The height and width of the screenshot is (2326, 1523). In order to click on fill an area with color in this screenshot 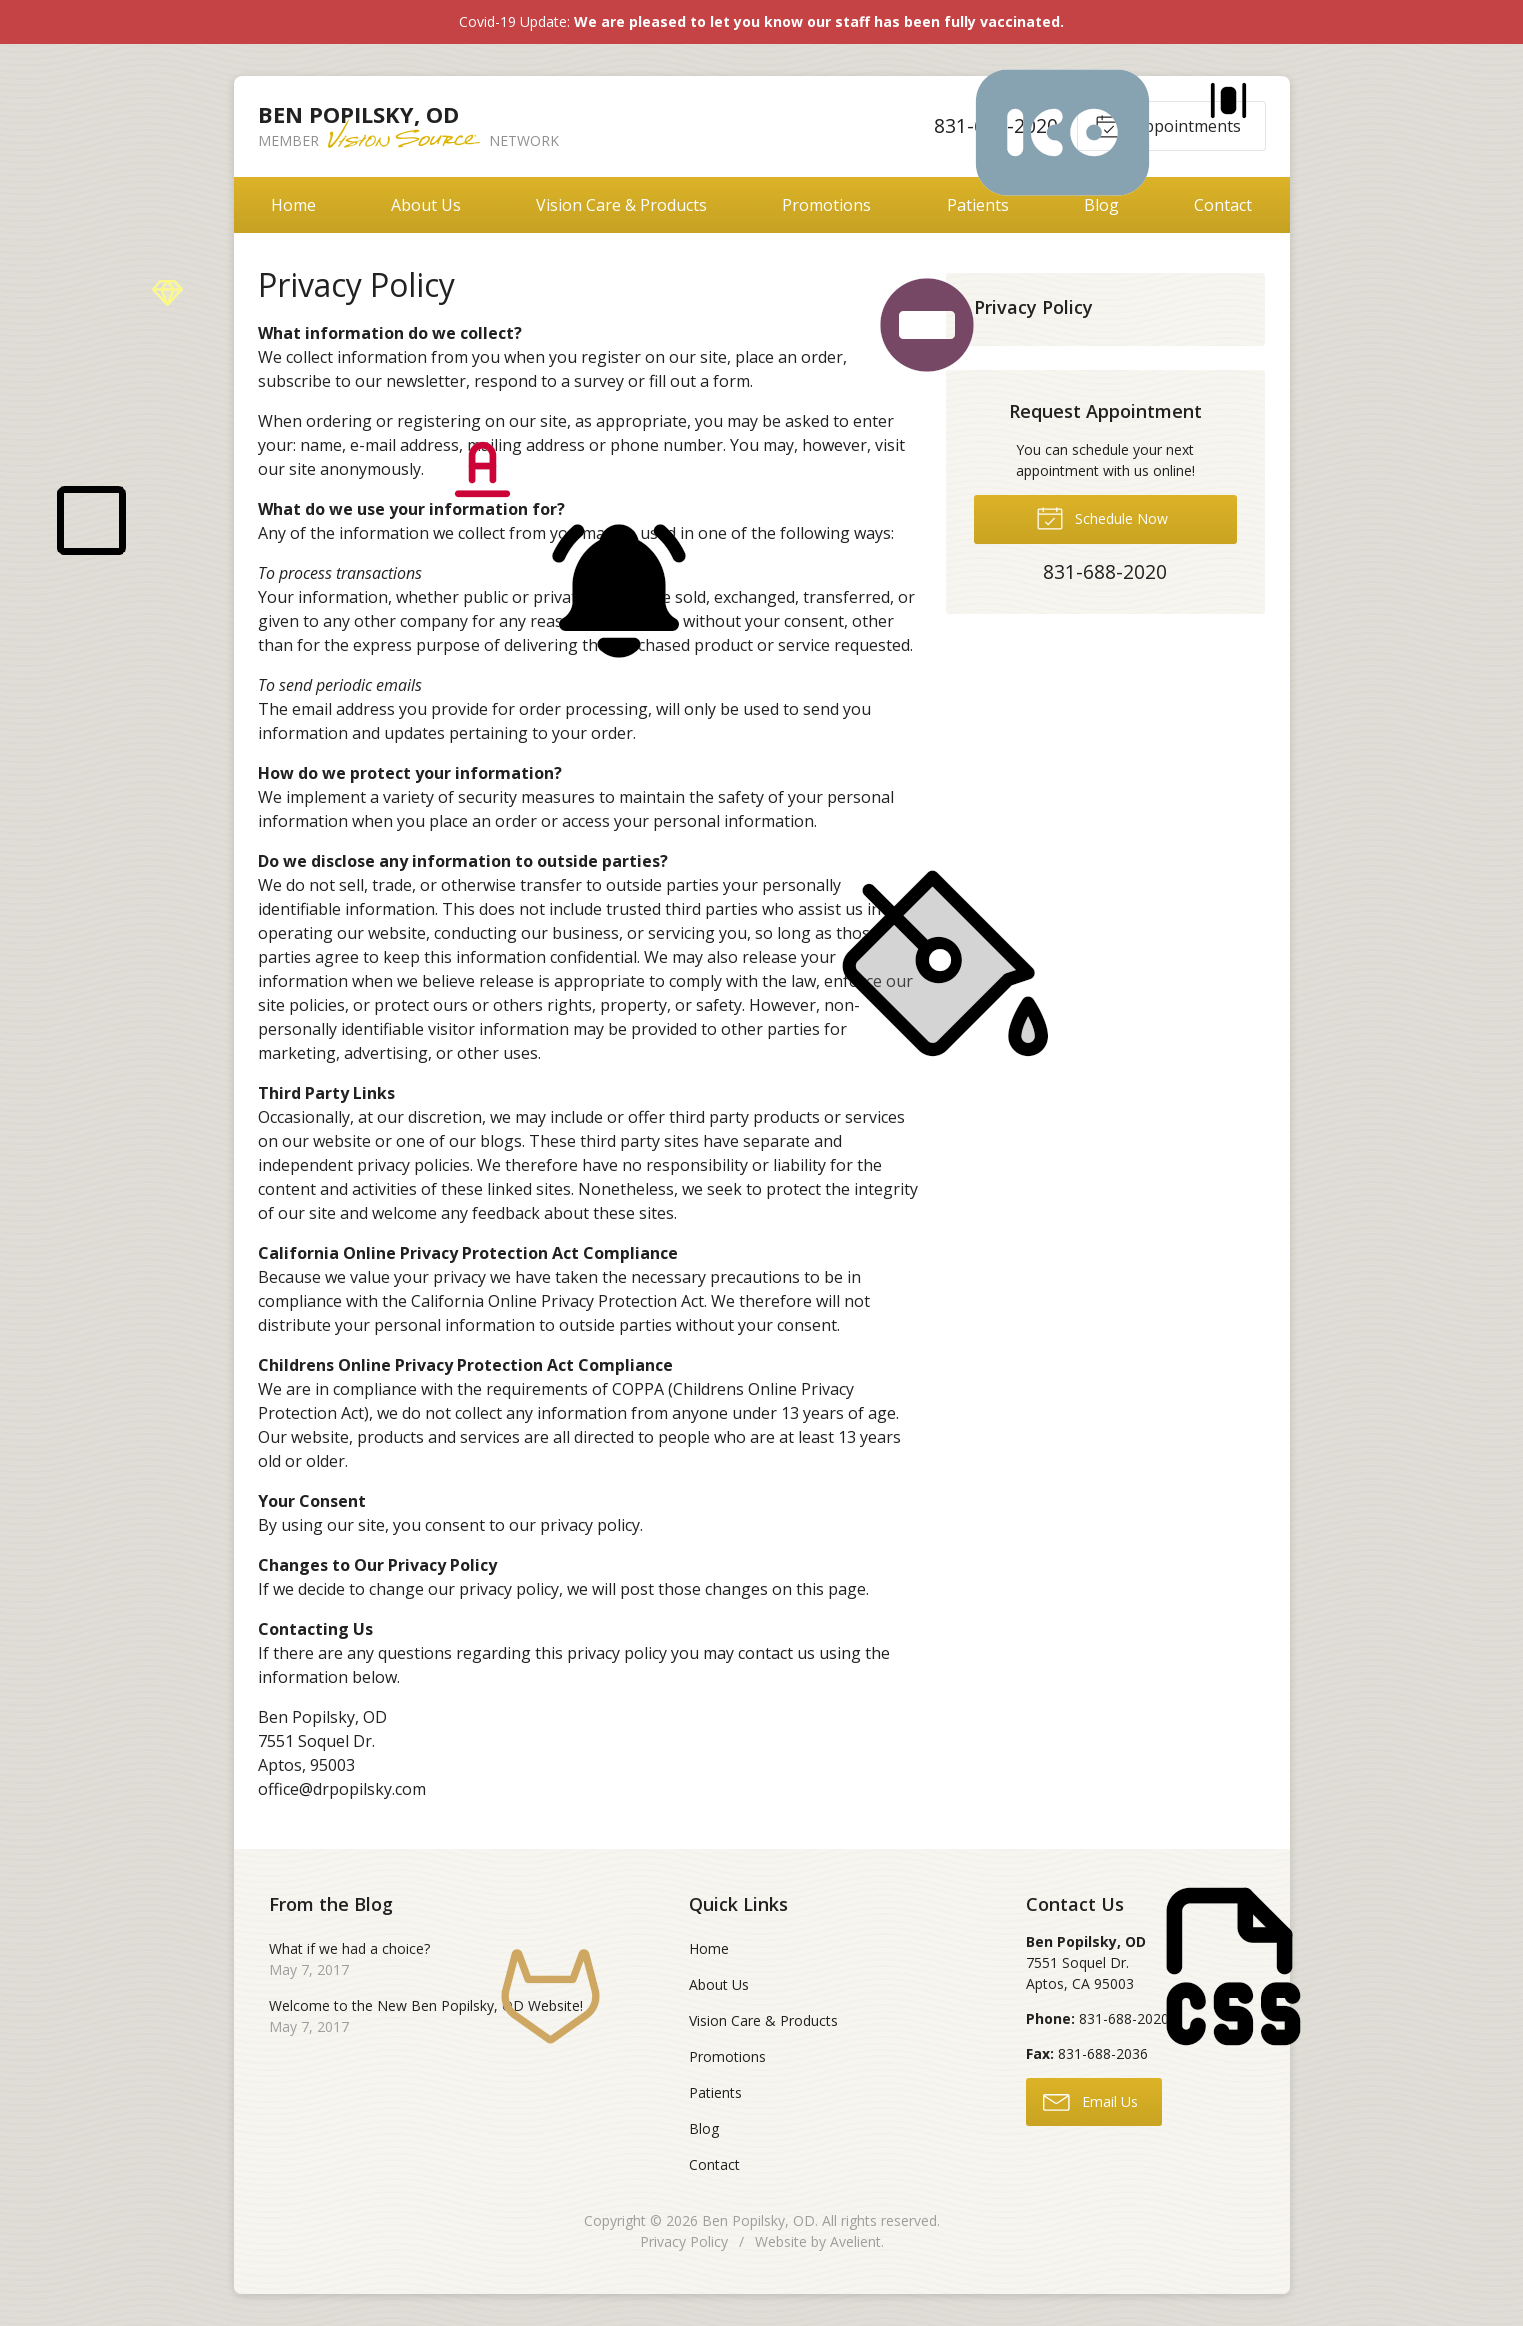, I will do `click(942, 970)`.